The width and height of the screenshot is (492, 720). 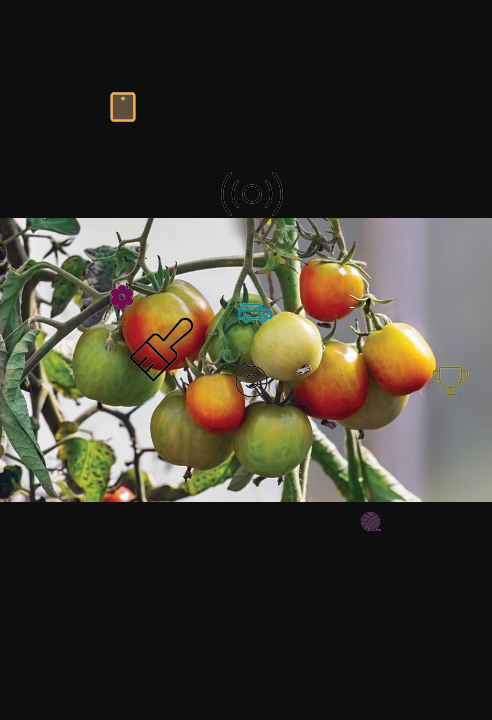 I want to click on broadcast or stream live content, so click(x=252, y=194).